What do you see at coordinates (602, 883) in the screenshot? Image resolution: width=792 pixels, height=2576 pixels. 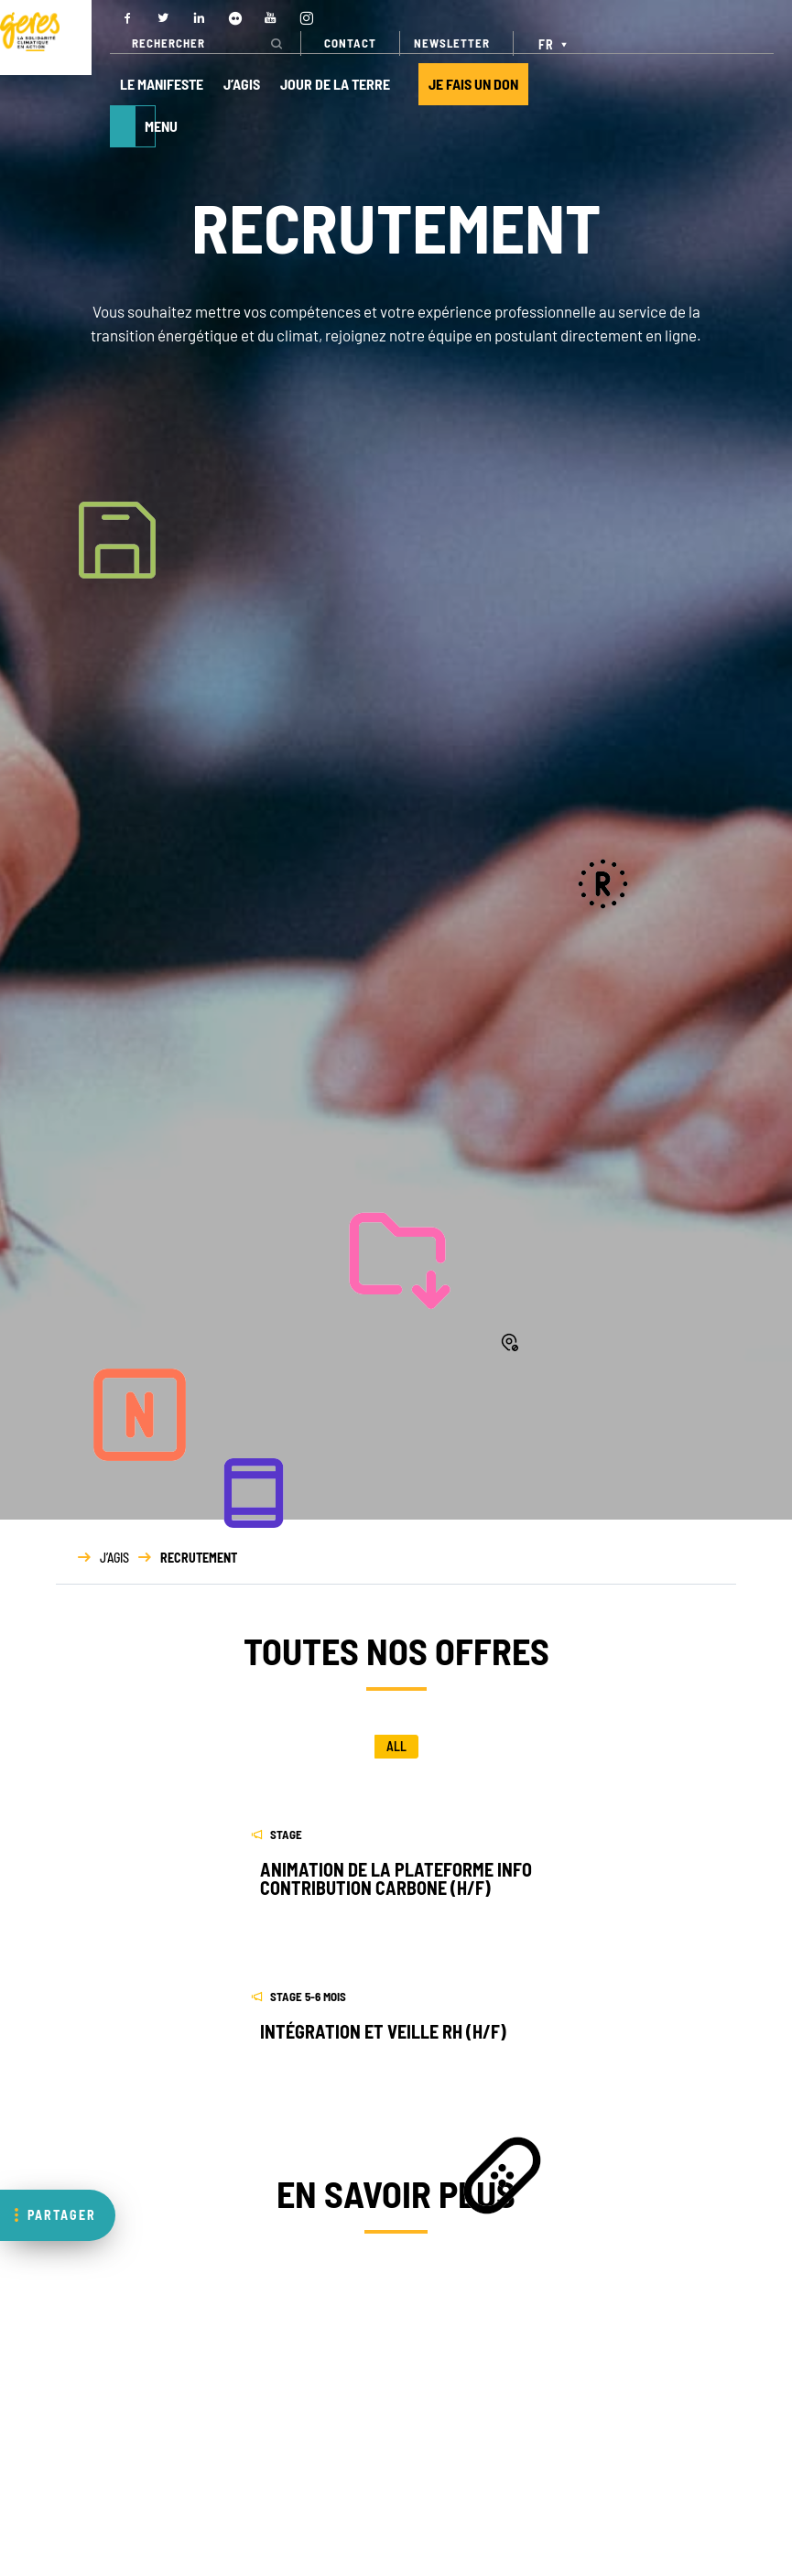 I see `indicates registered trademark or rights reserved` at bounding box center [602, 883].